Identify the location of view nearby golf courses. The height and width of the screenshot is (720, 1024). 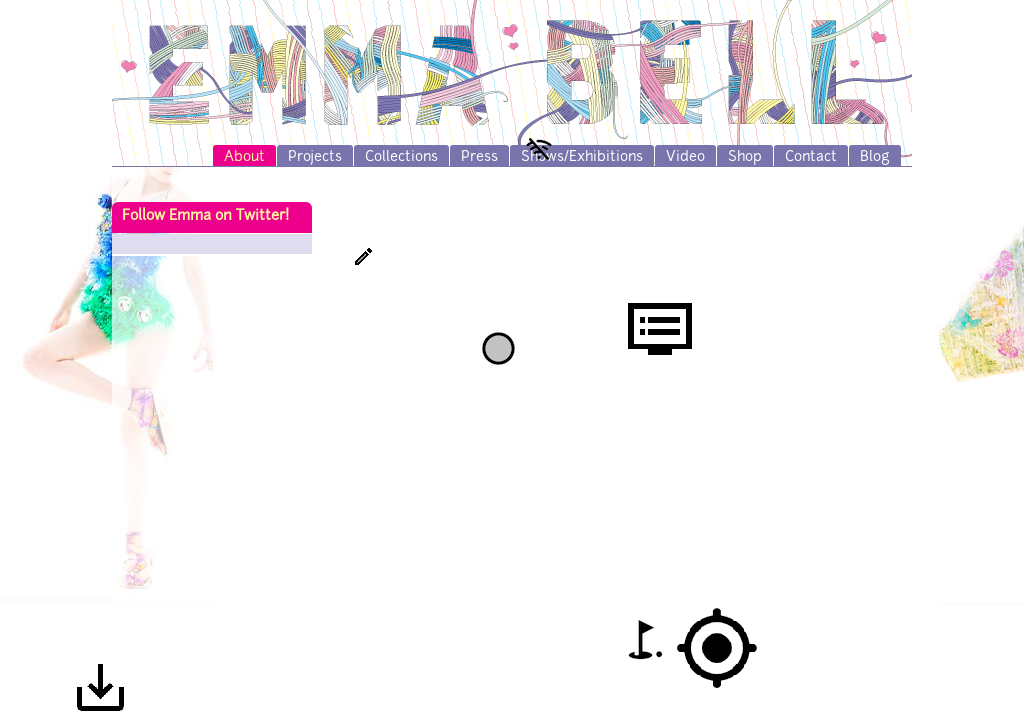
(644, 639).